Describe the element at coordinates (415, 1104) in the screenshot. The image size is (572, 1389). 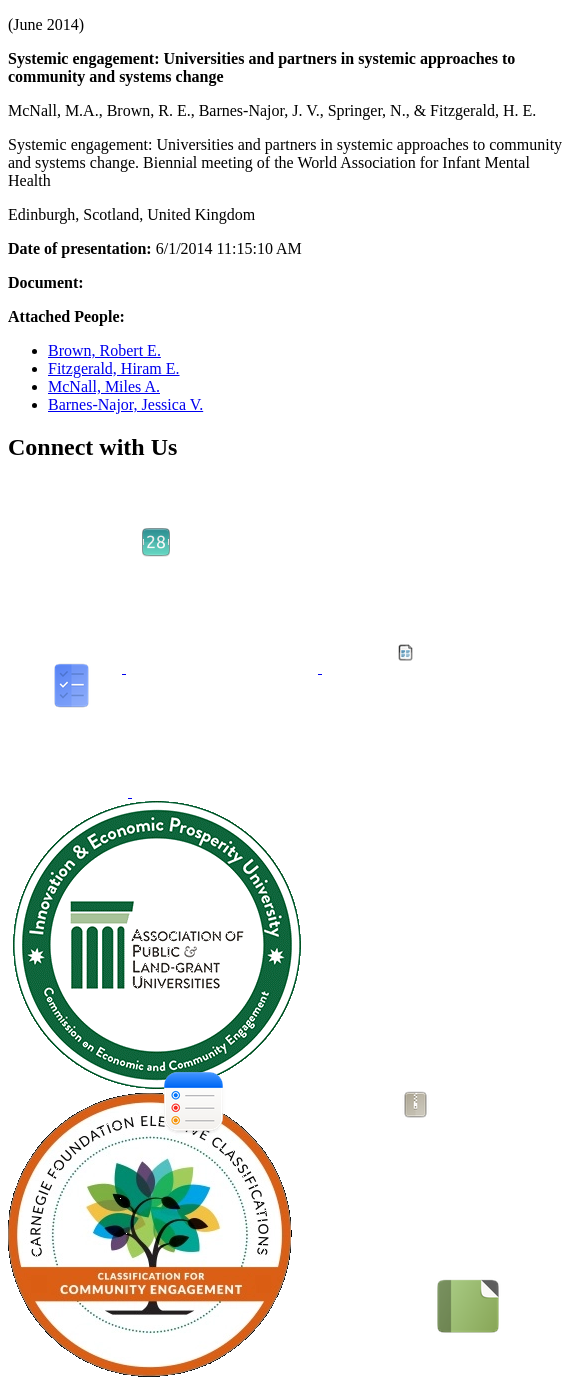
I see `open engrampa archive manager` at that location.